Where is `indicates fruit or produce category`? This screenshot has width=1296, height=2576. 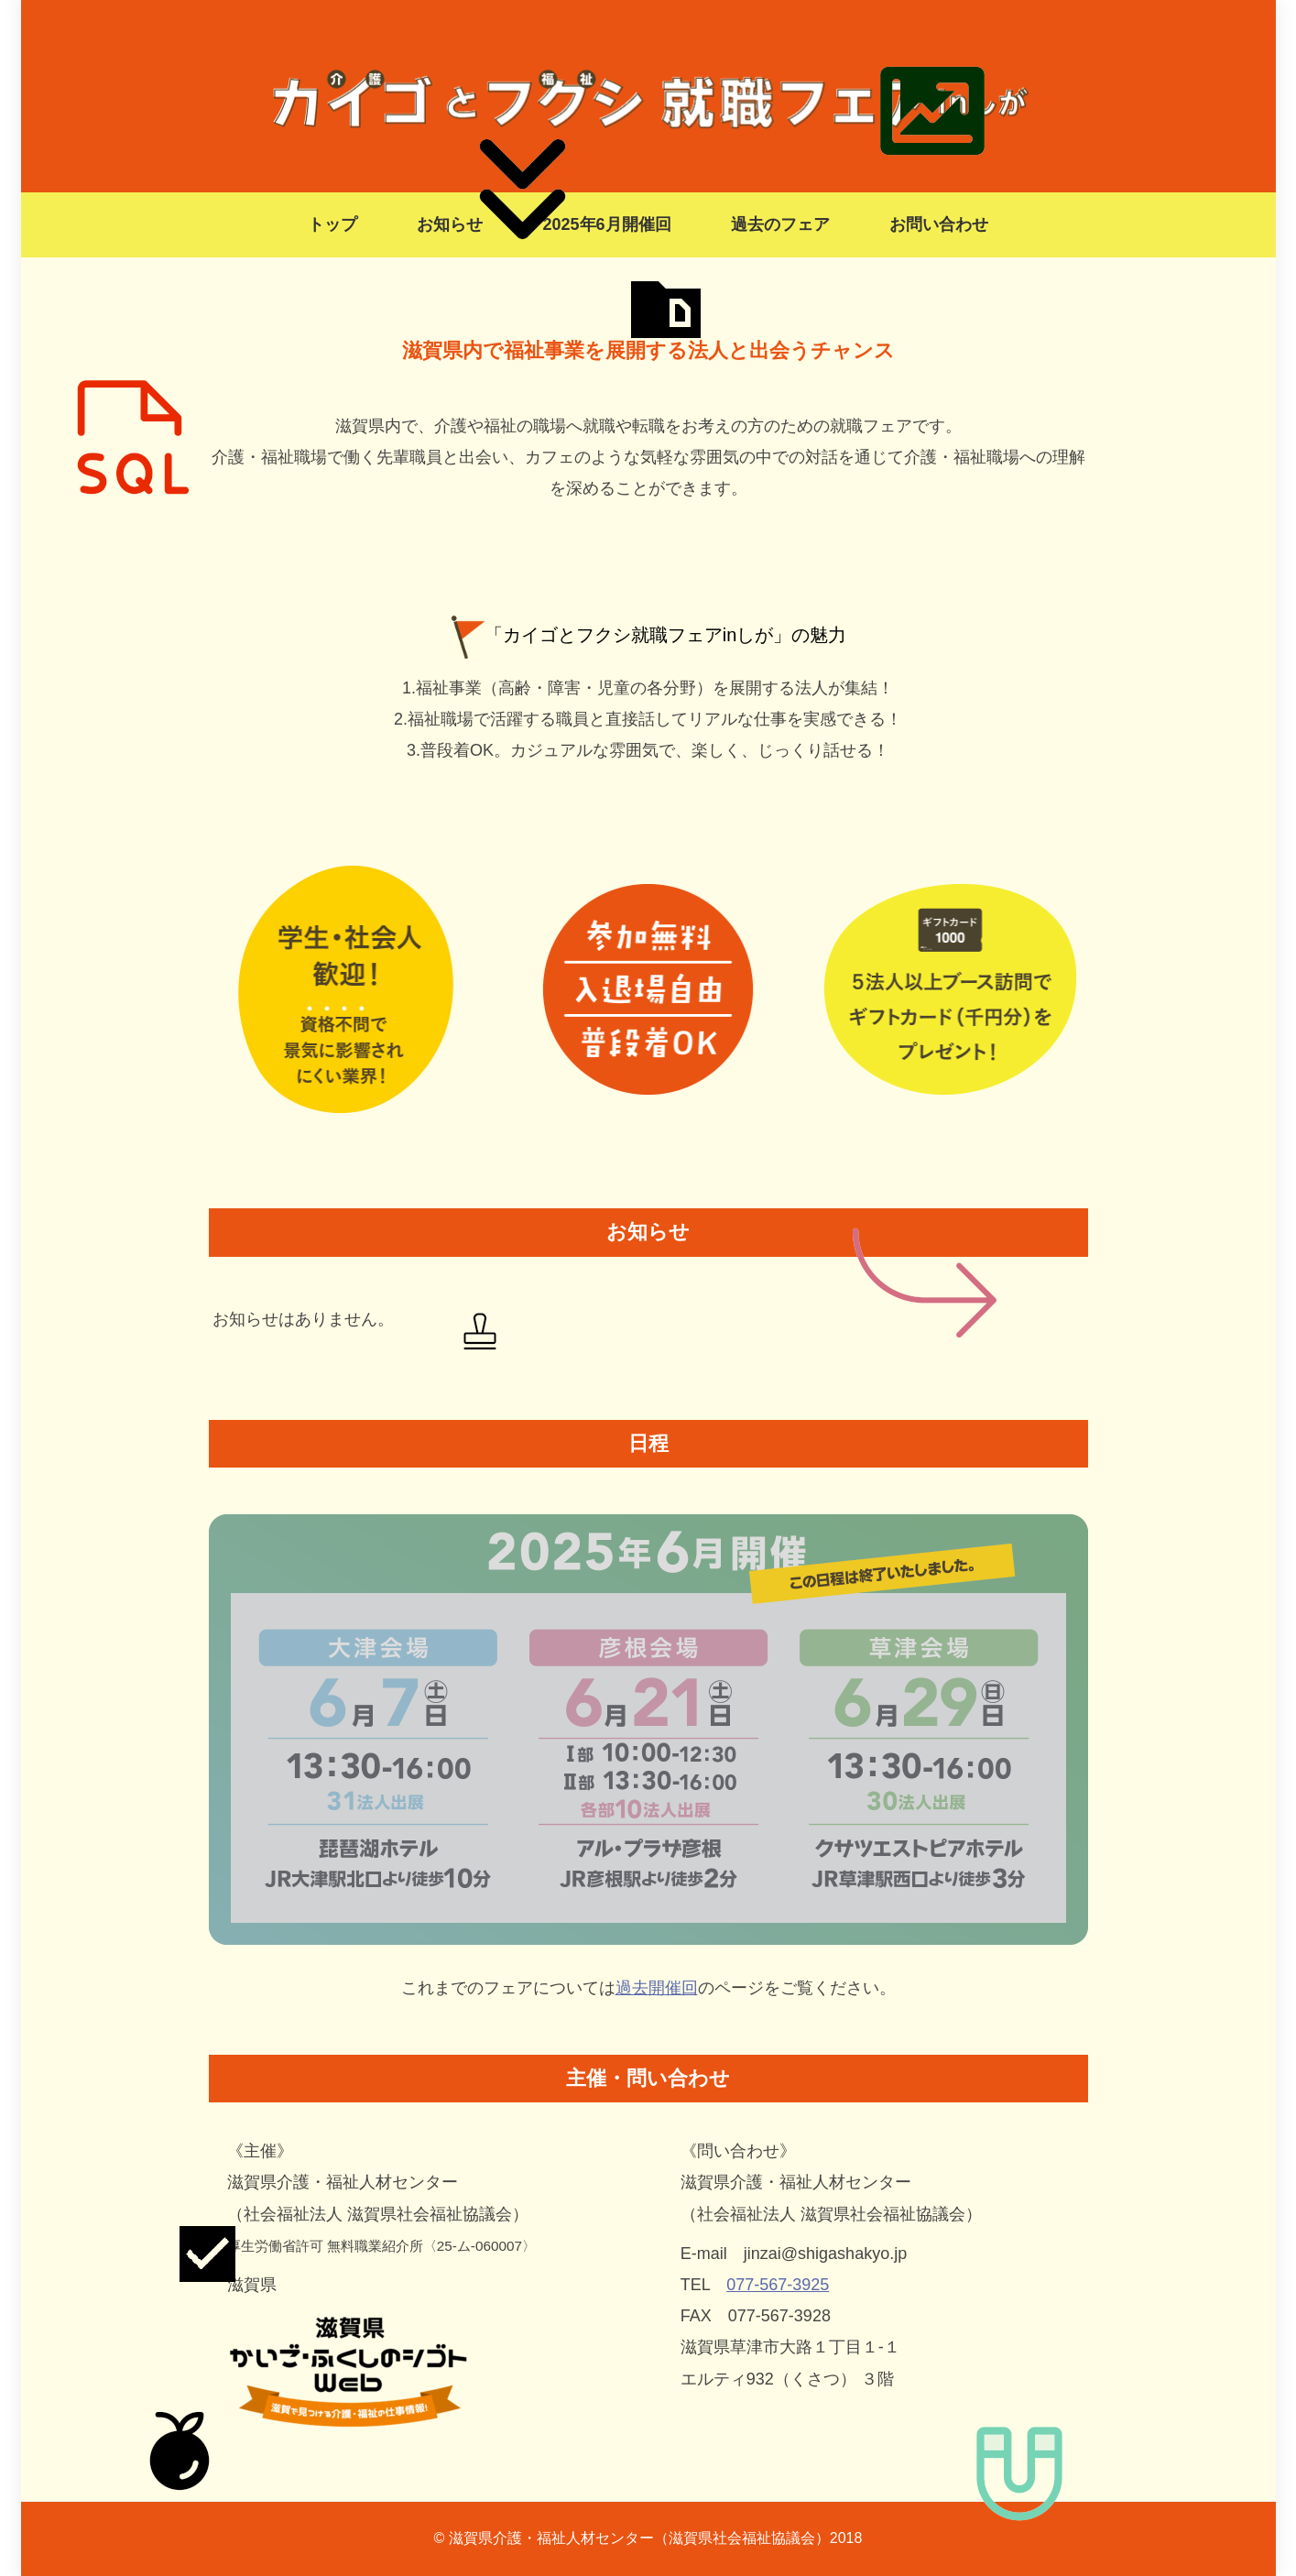
indicates fruit or produce category is located at coordinates (180, 2452).